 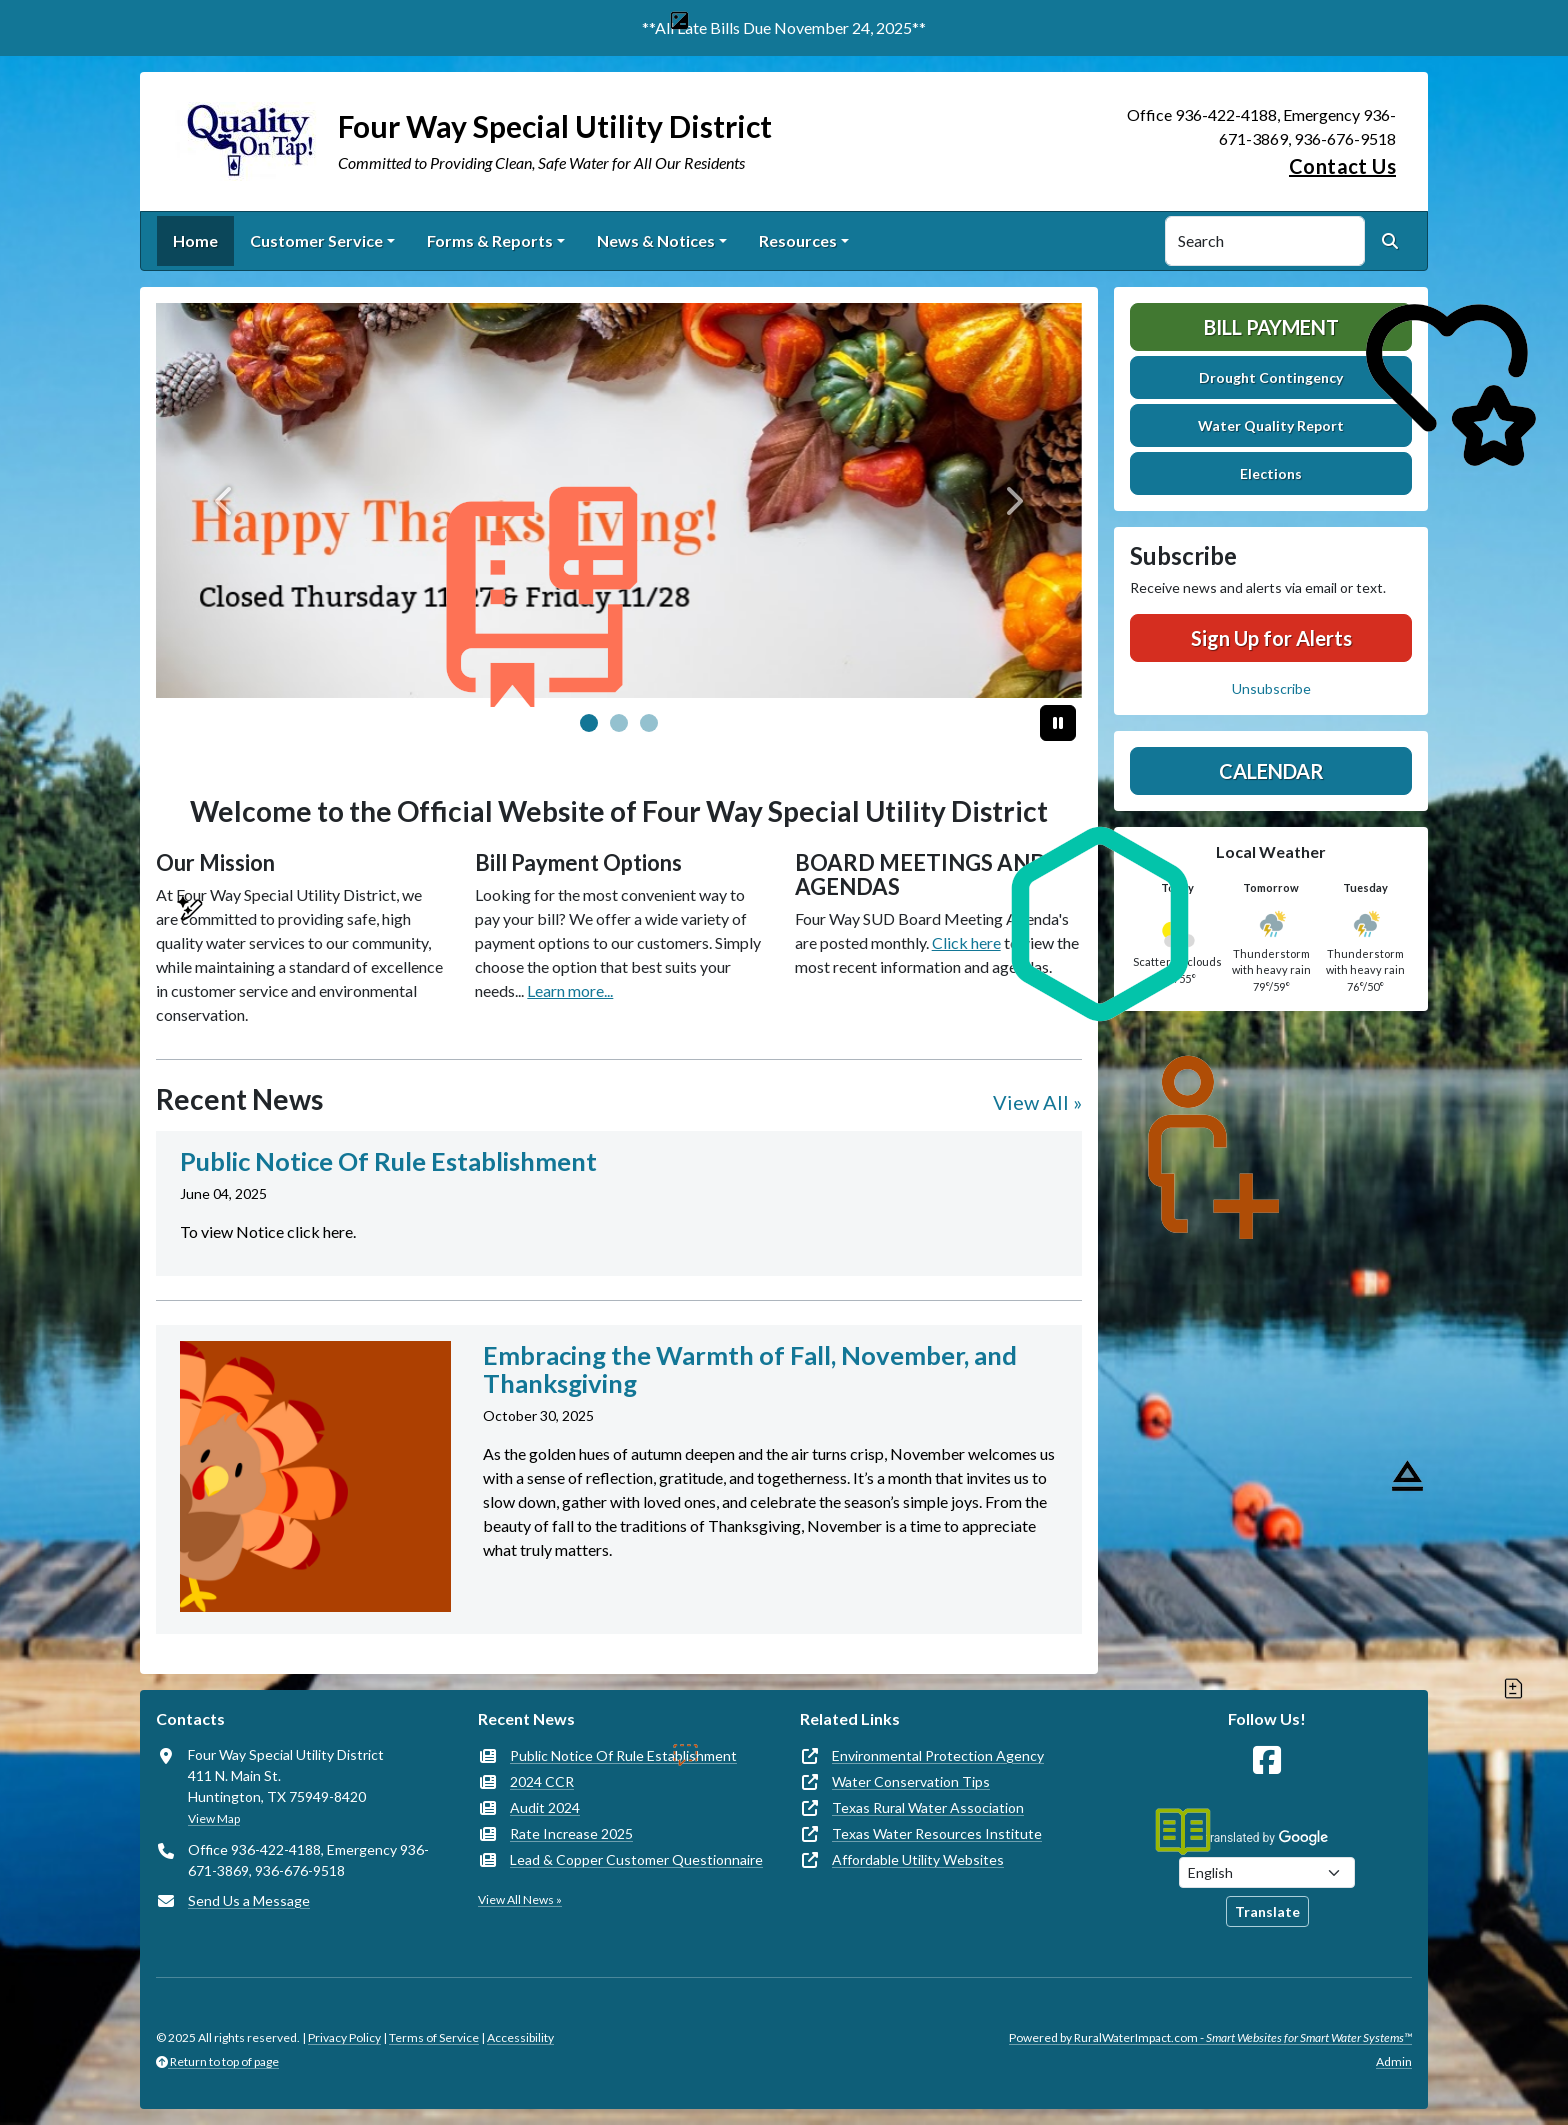 What do you see at coordinates (1513, 1688) in the screenshot?
I see `view file differences or changes` at bounding box center [1513, 1688].